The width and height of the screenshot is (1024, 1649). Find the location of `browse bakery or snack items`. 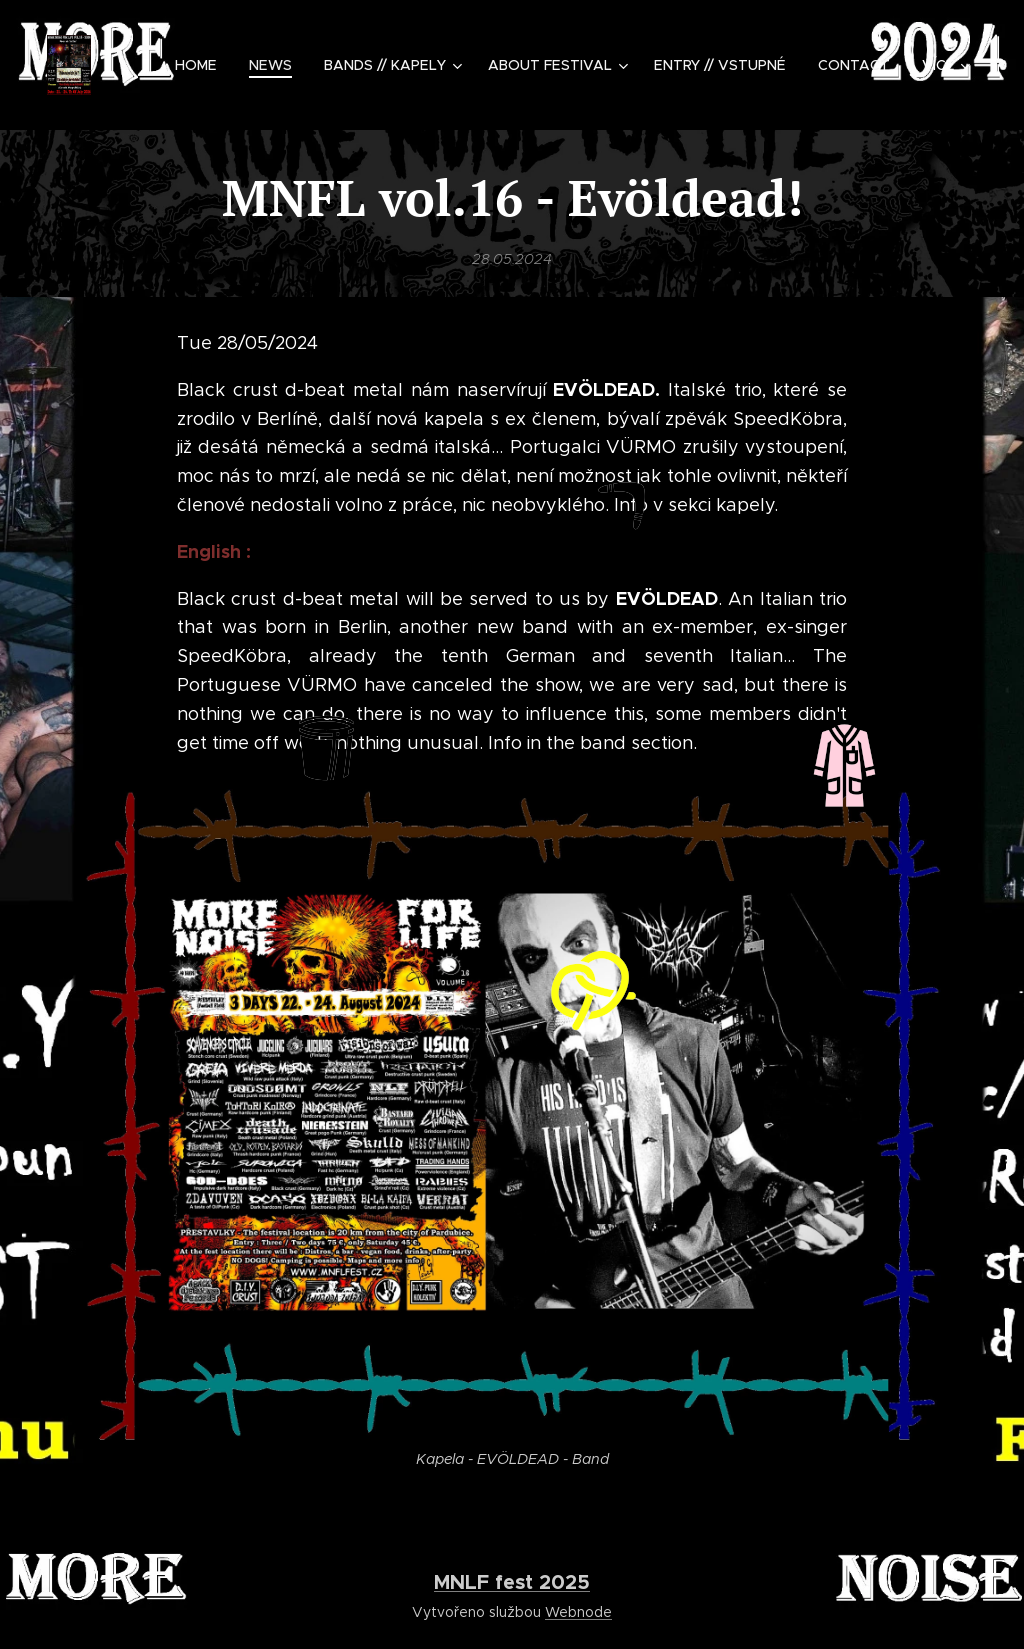

browse bakery or snack items is located at coordinates (593, 990).